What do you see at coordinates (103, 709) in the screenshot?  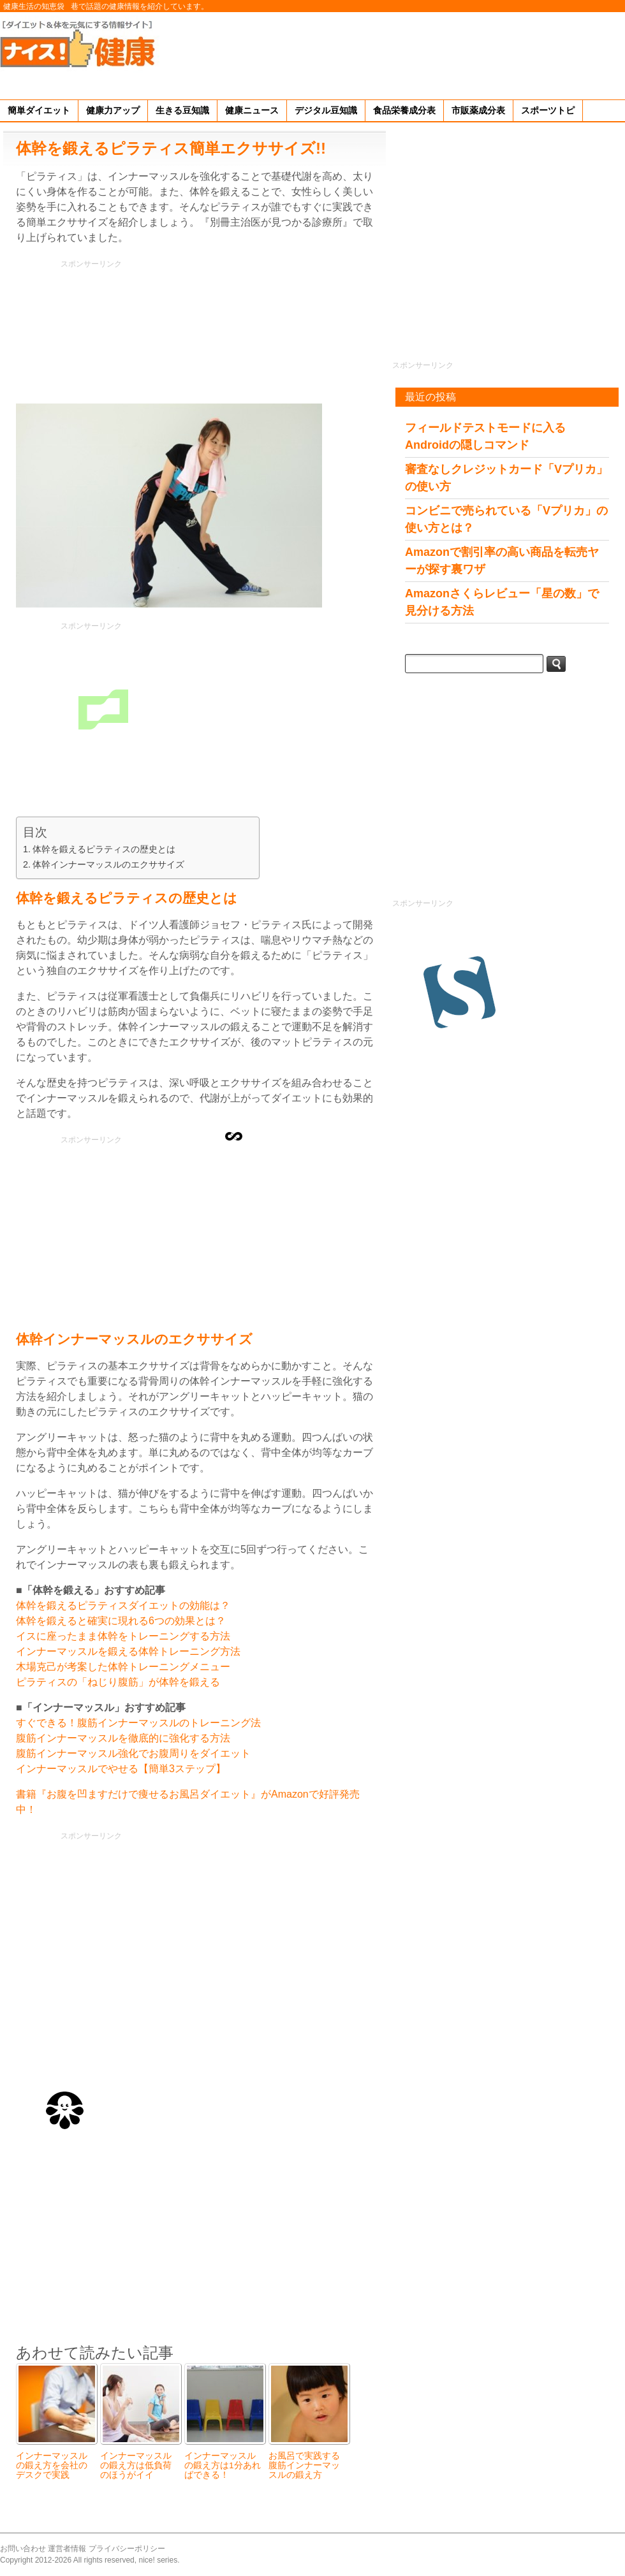 I see `open the Brex financial management app` at bounding box center [103, 709].